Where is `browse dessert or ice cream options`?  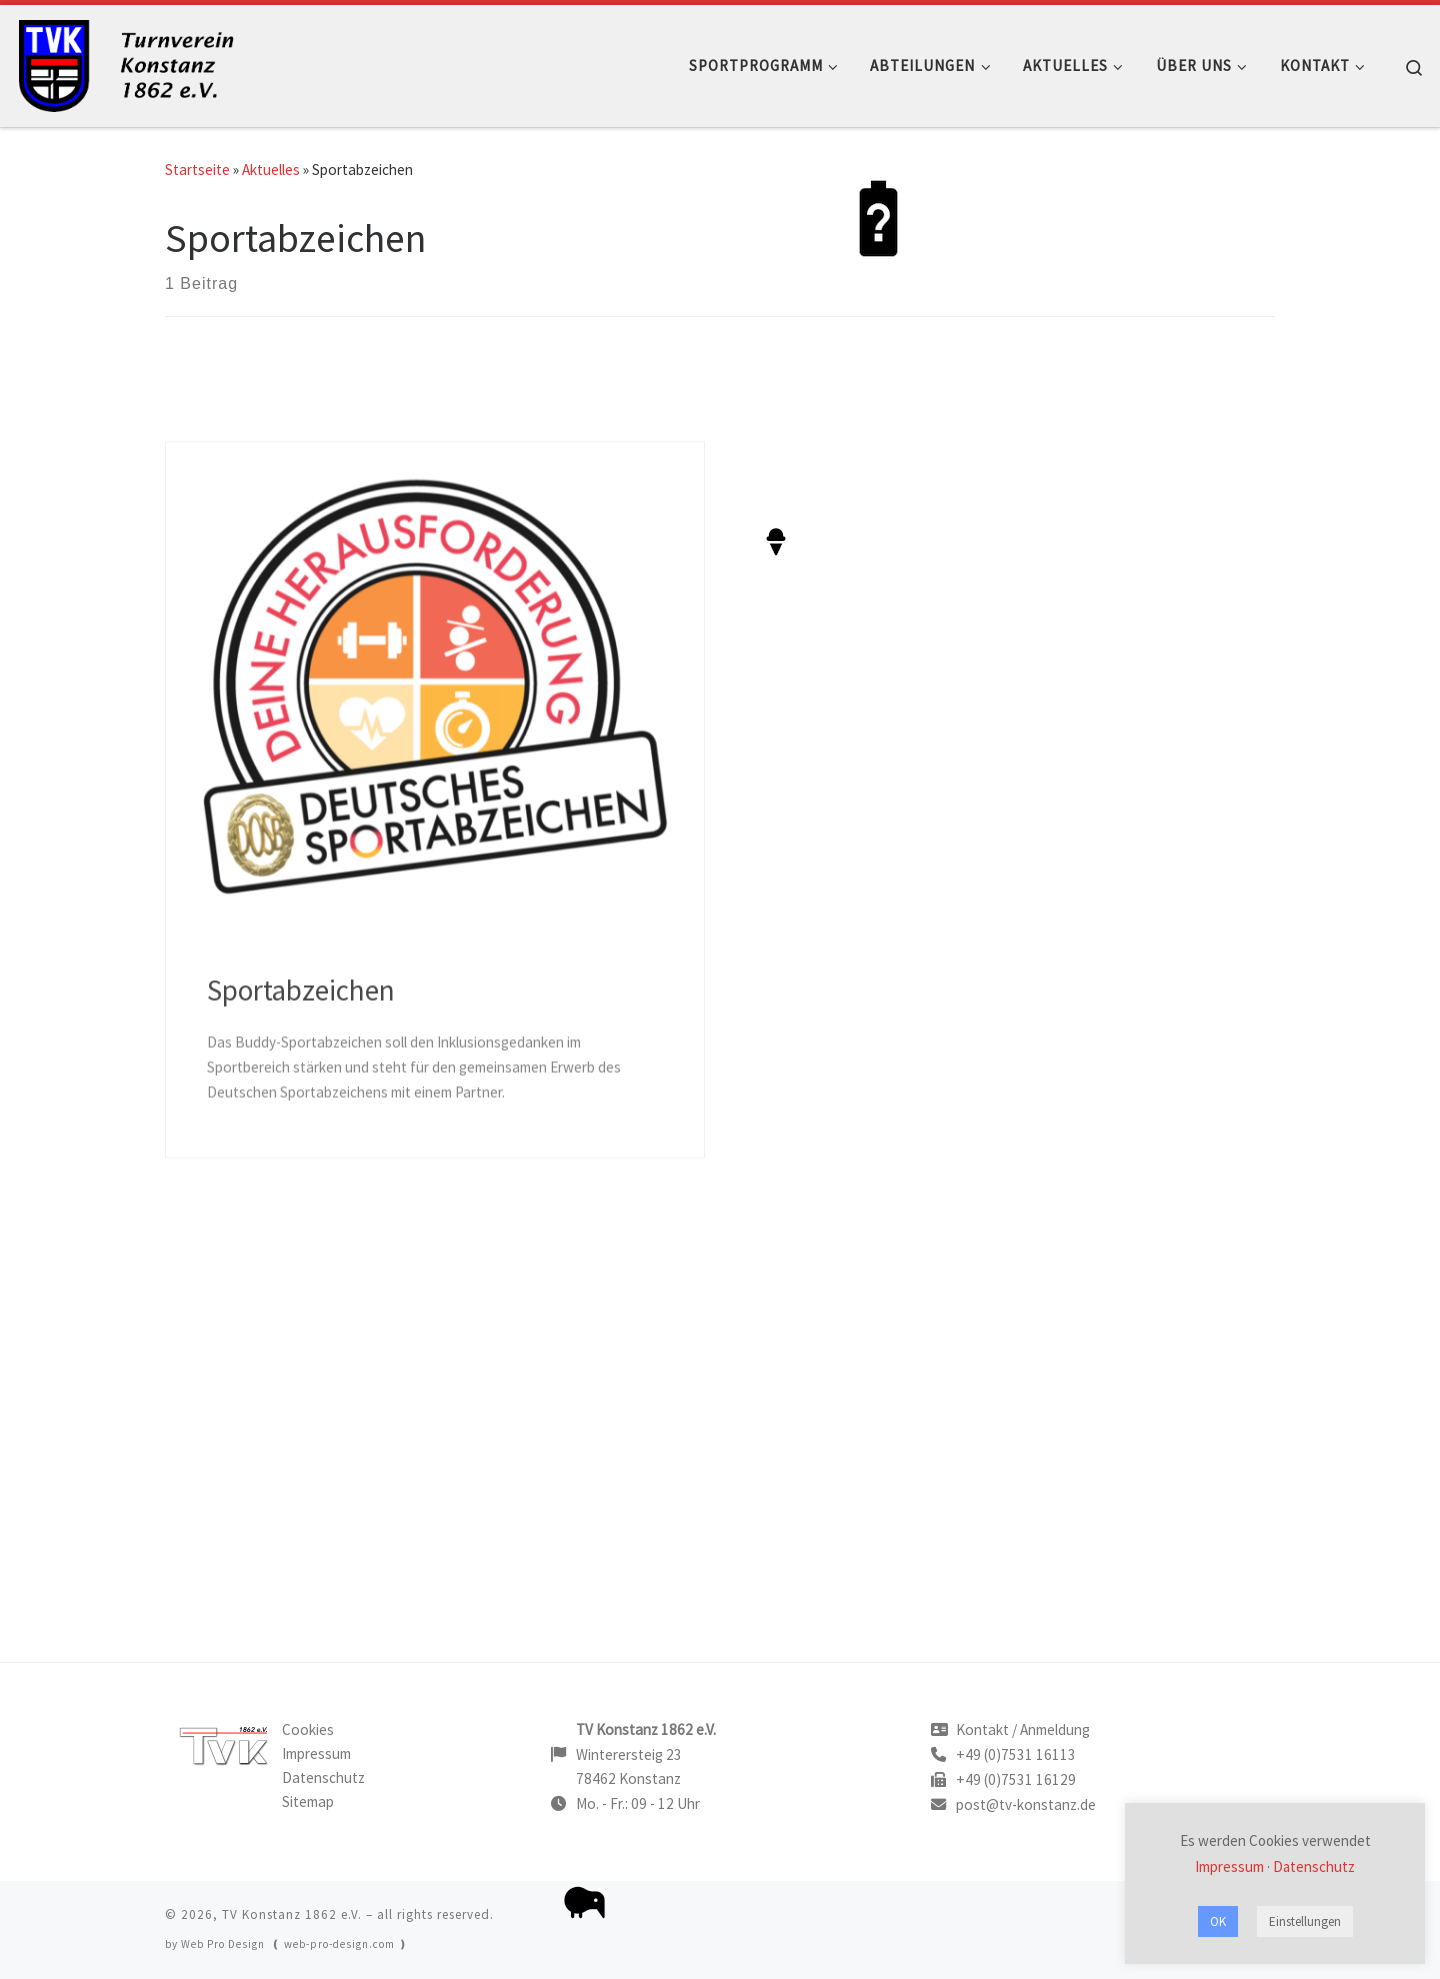
browse dessert or ice cream options is located at coordinates (776, 541).